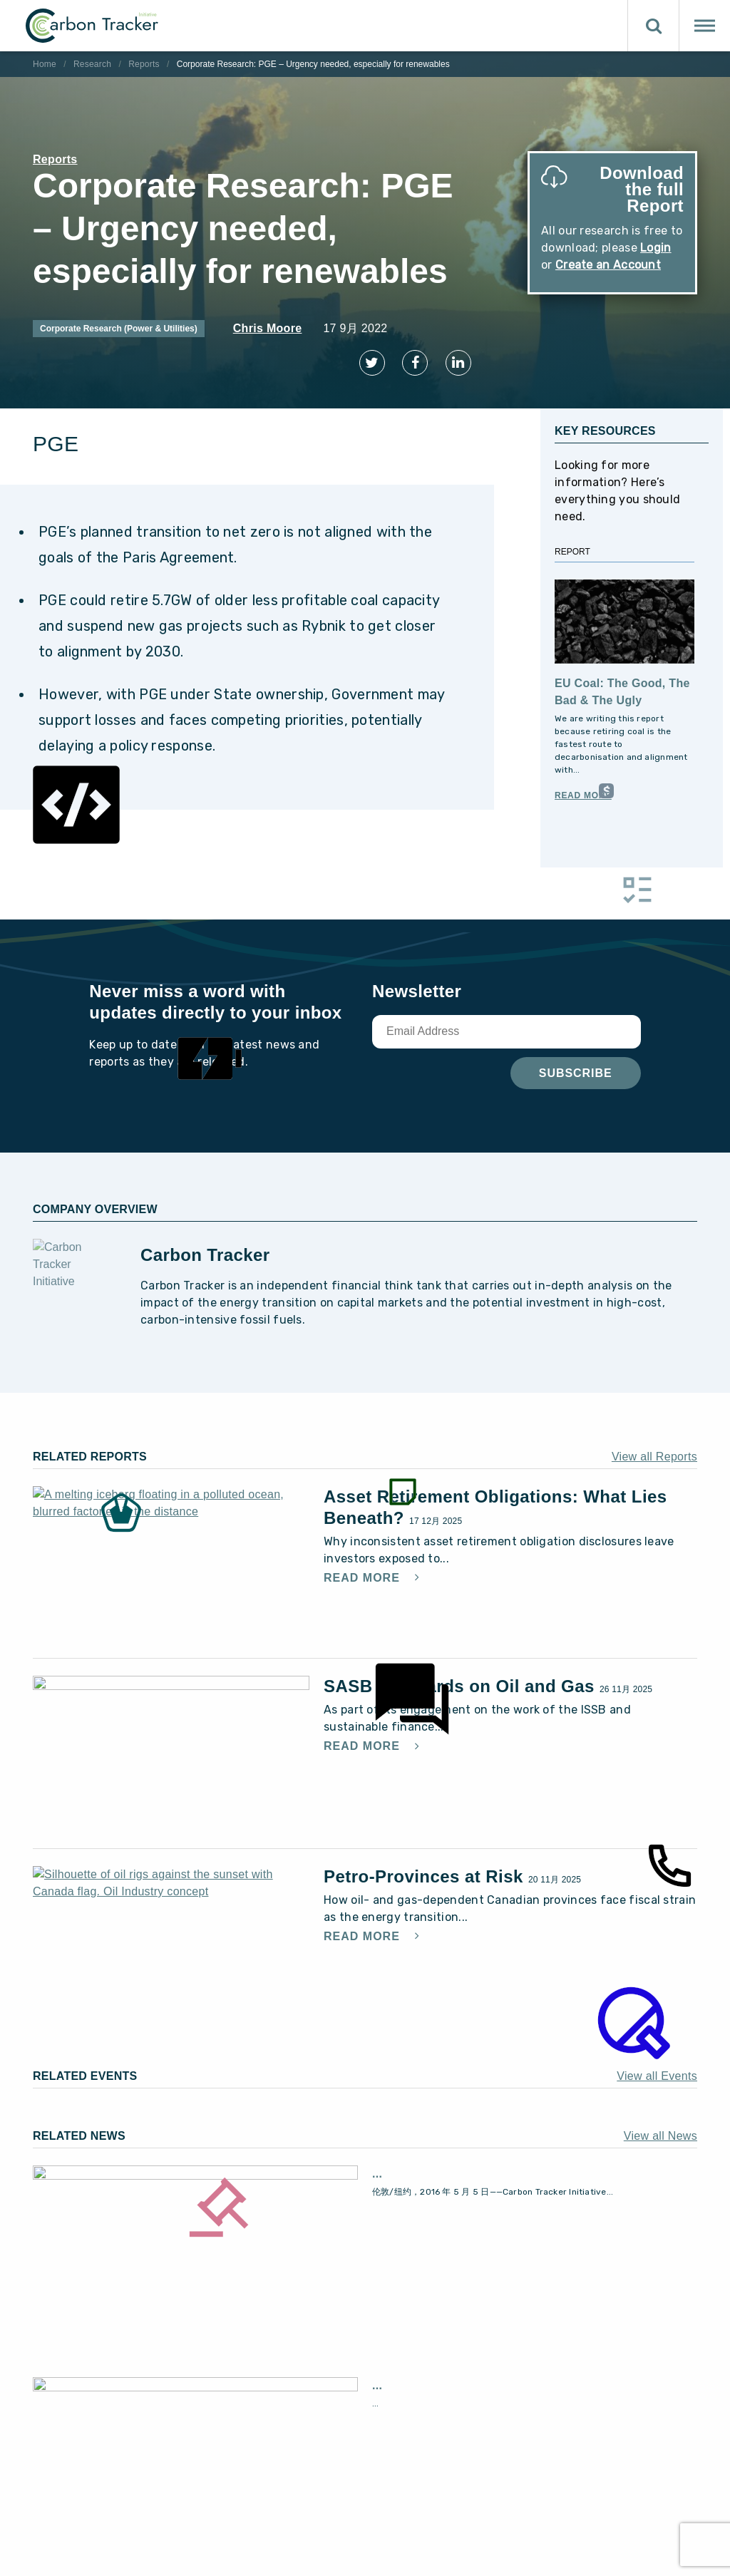 The image size is (730, 2576). What do you see at coordinates (632, 2021) in the screenshot?
I see `access ping pong or table tennis game` at bounding box center [632, 2021].